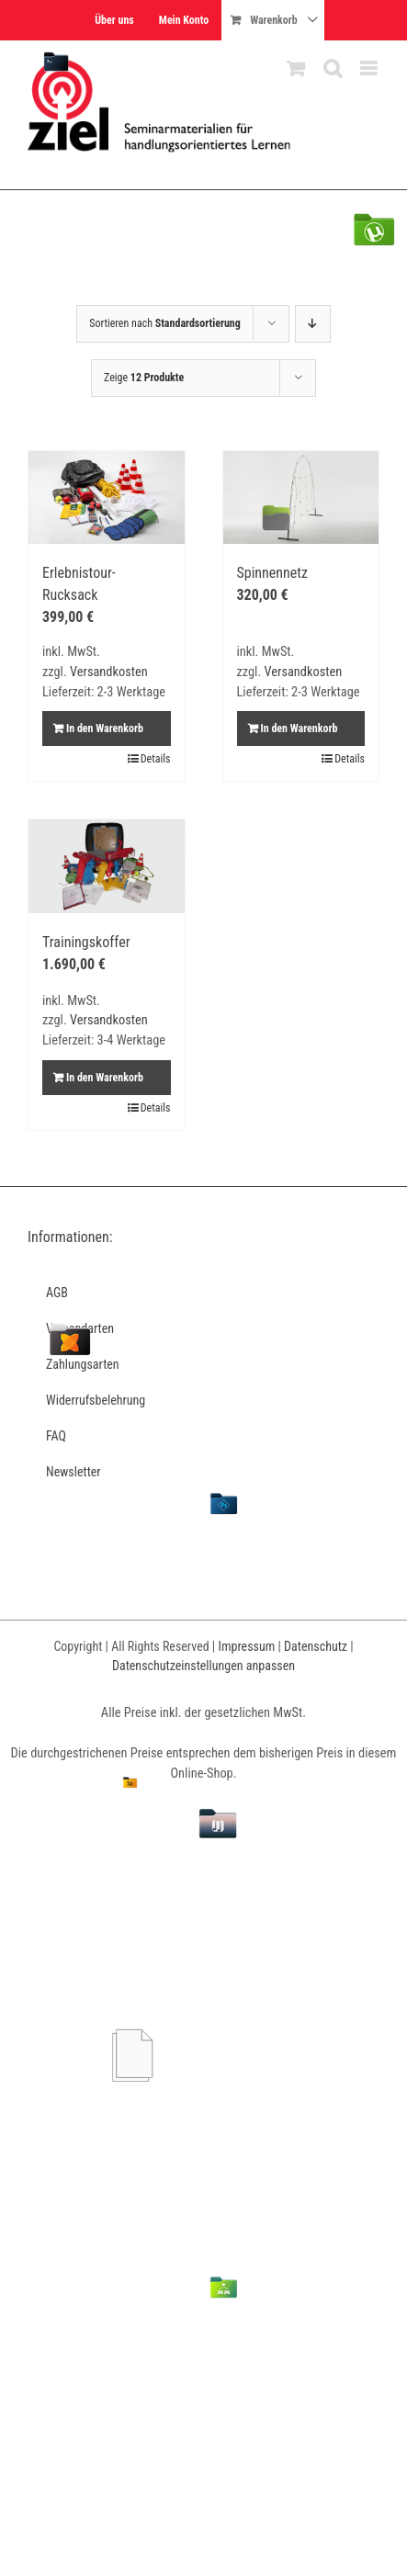  I want to click on open your indie music folder, so click(218, 1825).